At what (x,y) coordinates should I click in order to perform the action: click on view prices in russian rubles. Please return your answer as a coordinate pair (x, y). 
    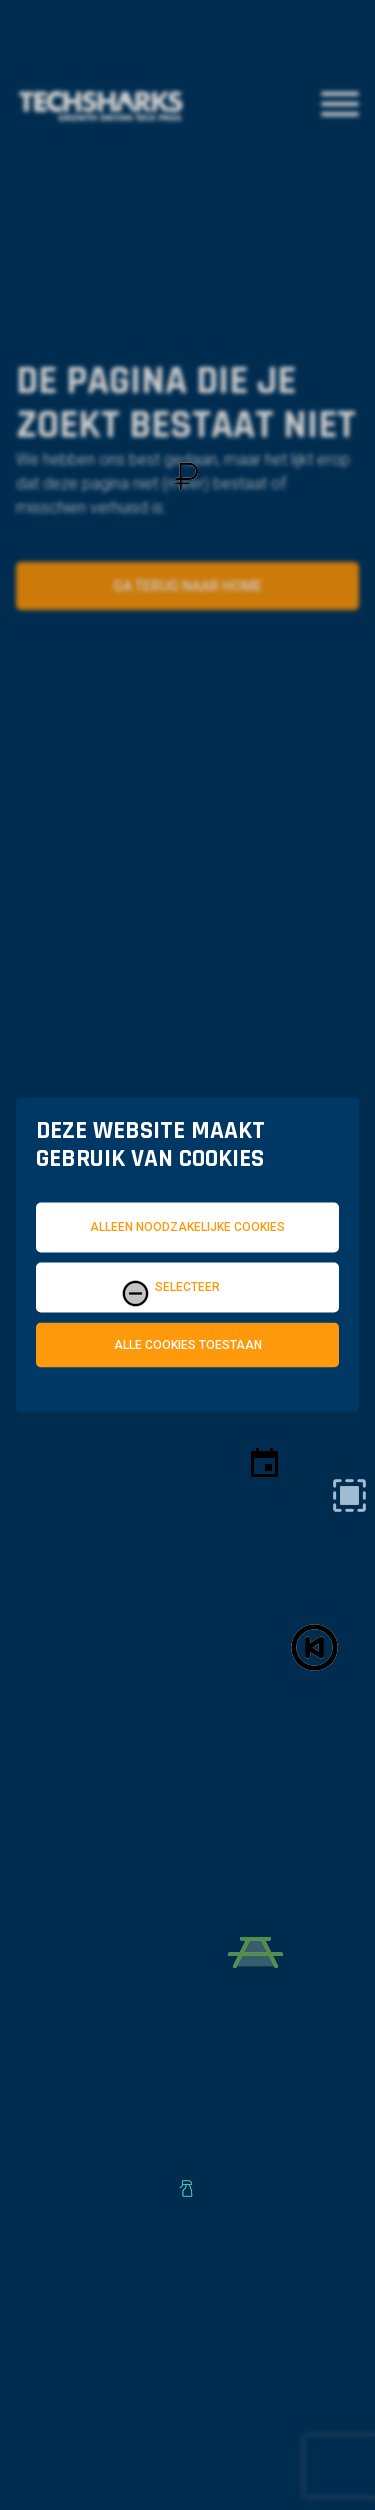
    Looking at the image, I should click on (186, 476).